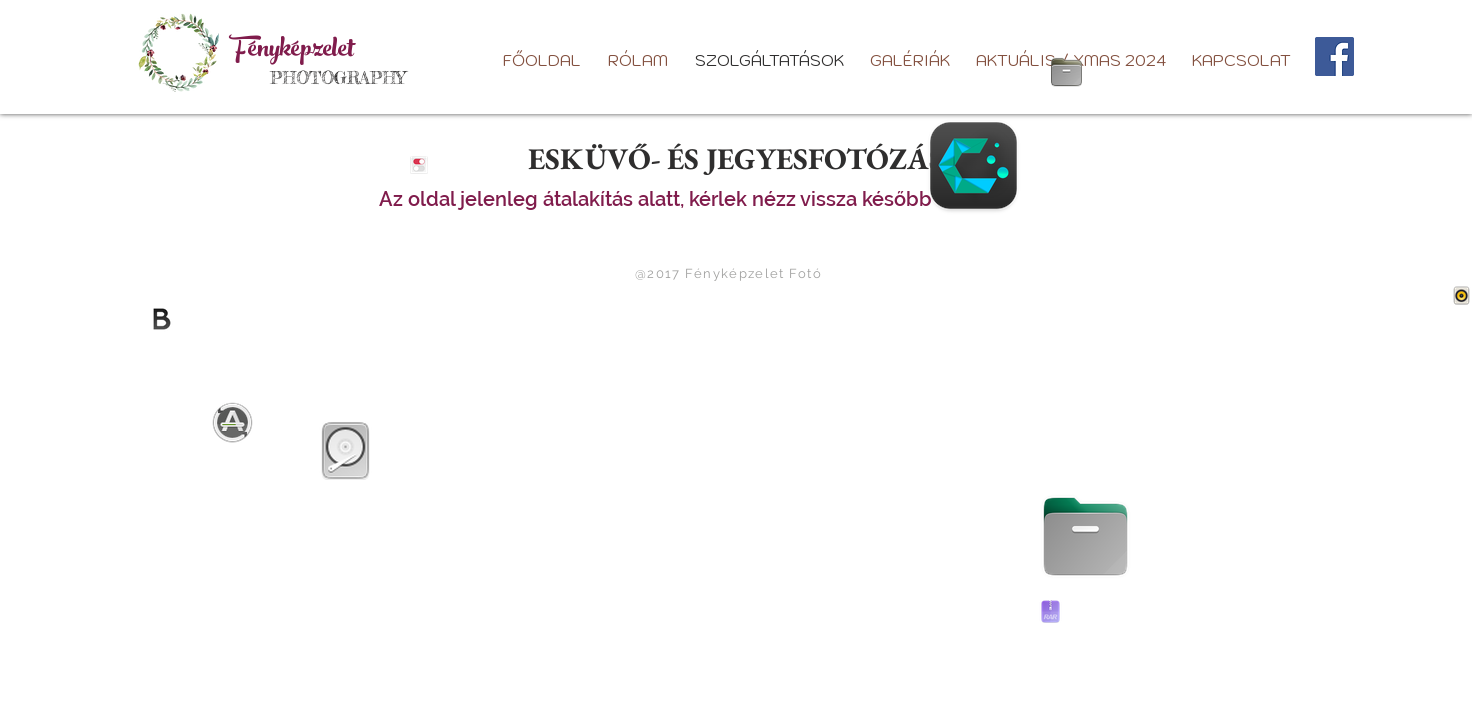 The image size is (1472, 720). What do you see at coordinates (162, 319) in the screenshot?
I see `apply bold formatting to selected text` at bounding box center [162, 319].